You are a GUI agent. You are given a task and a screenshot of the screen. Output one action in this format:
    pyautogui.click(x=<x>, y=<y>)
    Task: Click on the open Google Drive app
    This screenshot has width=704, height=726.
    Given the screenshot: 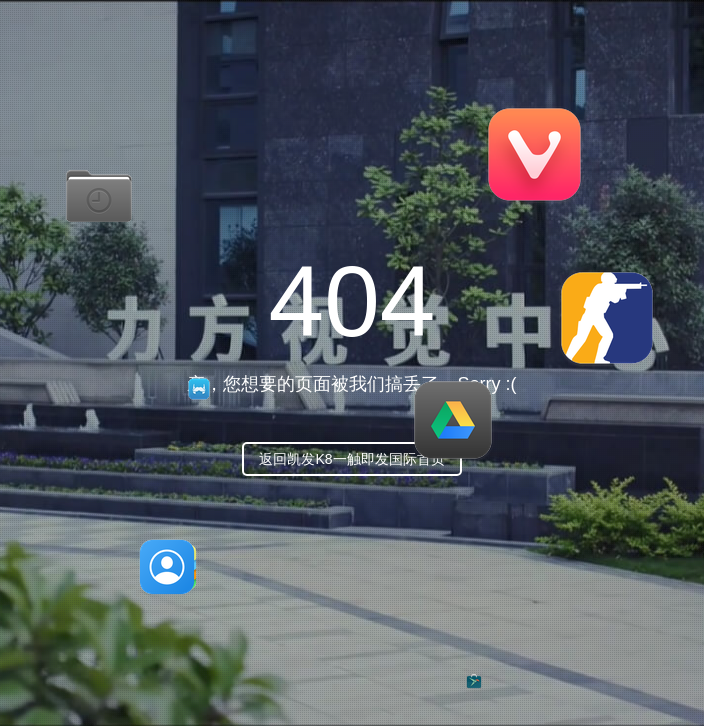 What is the action you would take?
    pyautogui.click(x=453, y=420)
    